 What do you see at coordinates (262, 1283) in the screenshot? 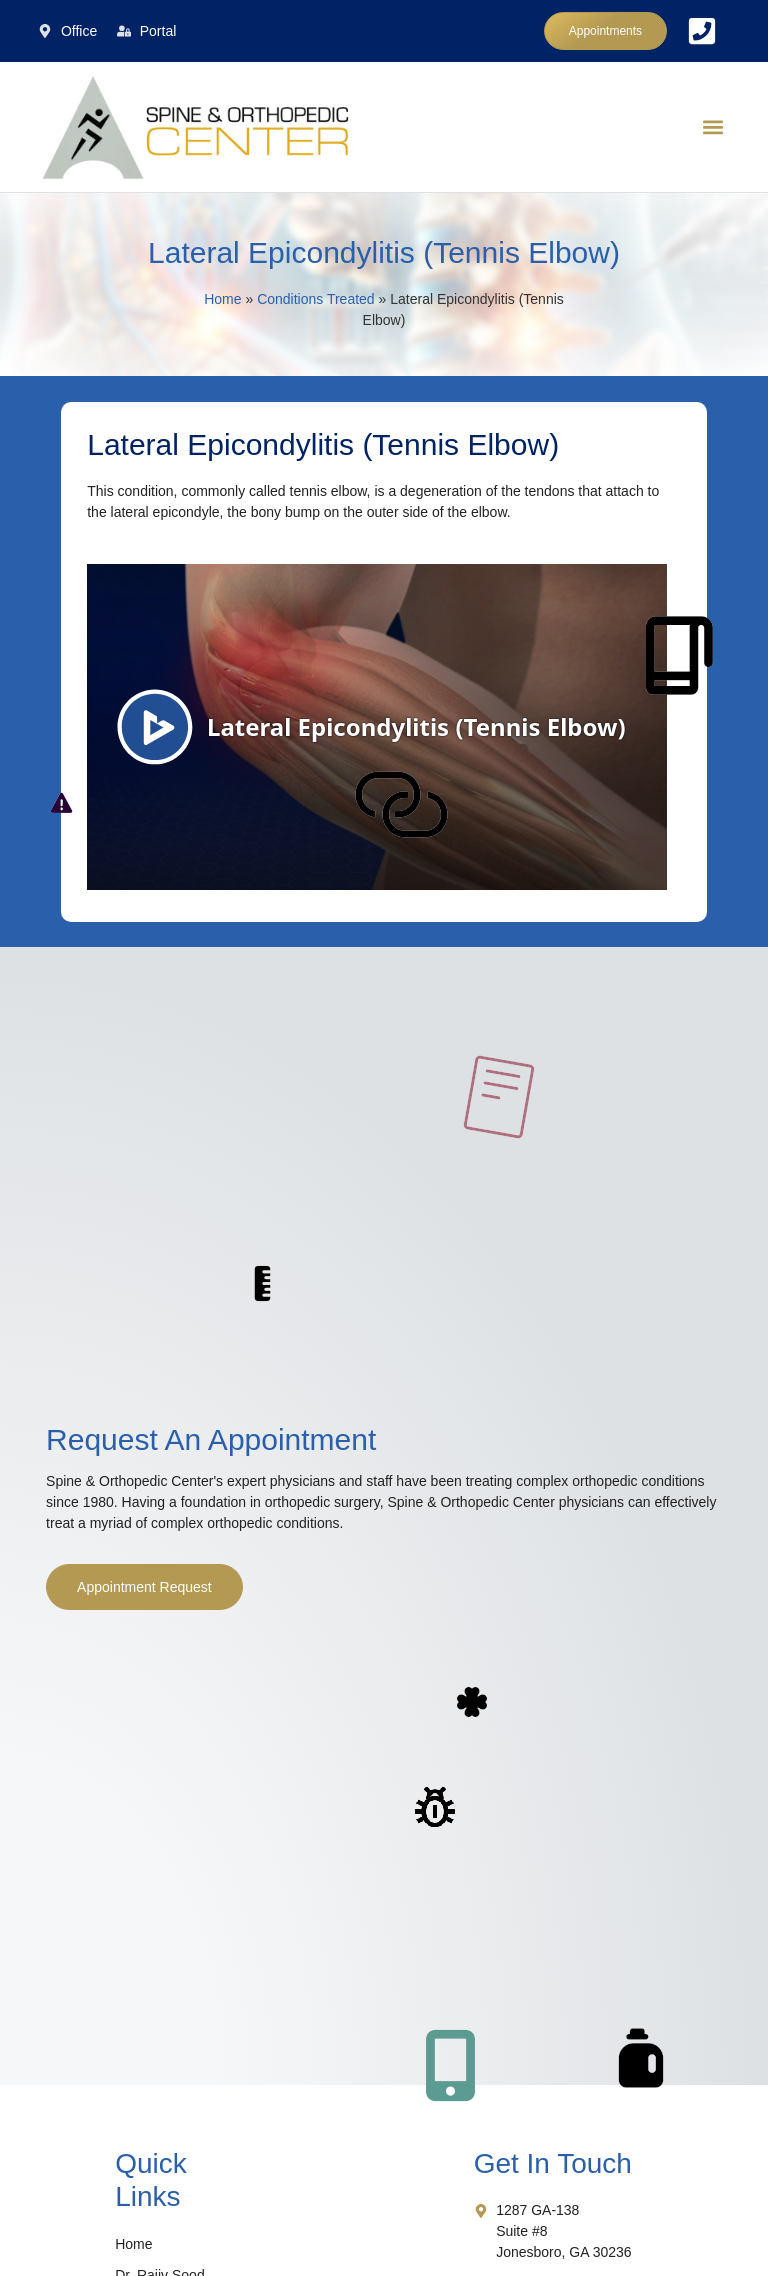
I see `measure vertical height or length` at bounding box center [262, 1283].